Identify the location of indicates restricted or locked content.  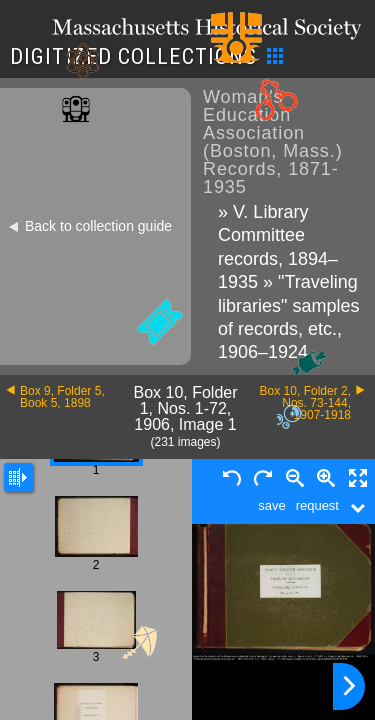
(276, 99).